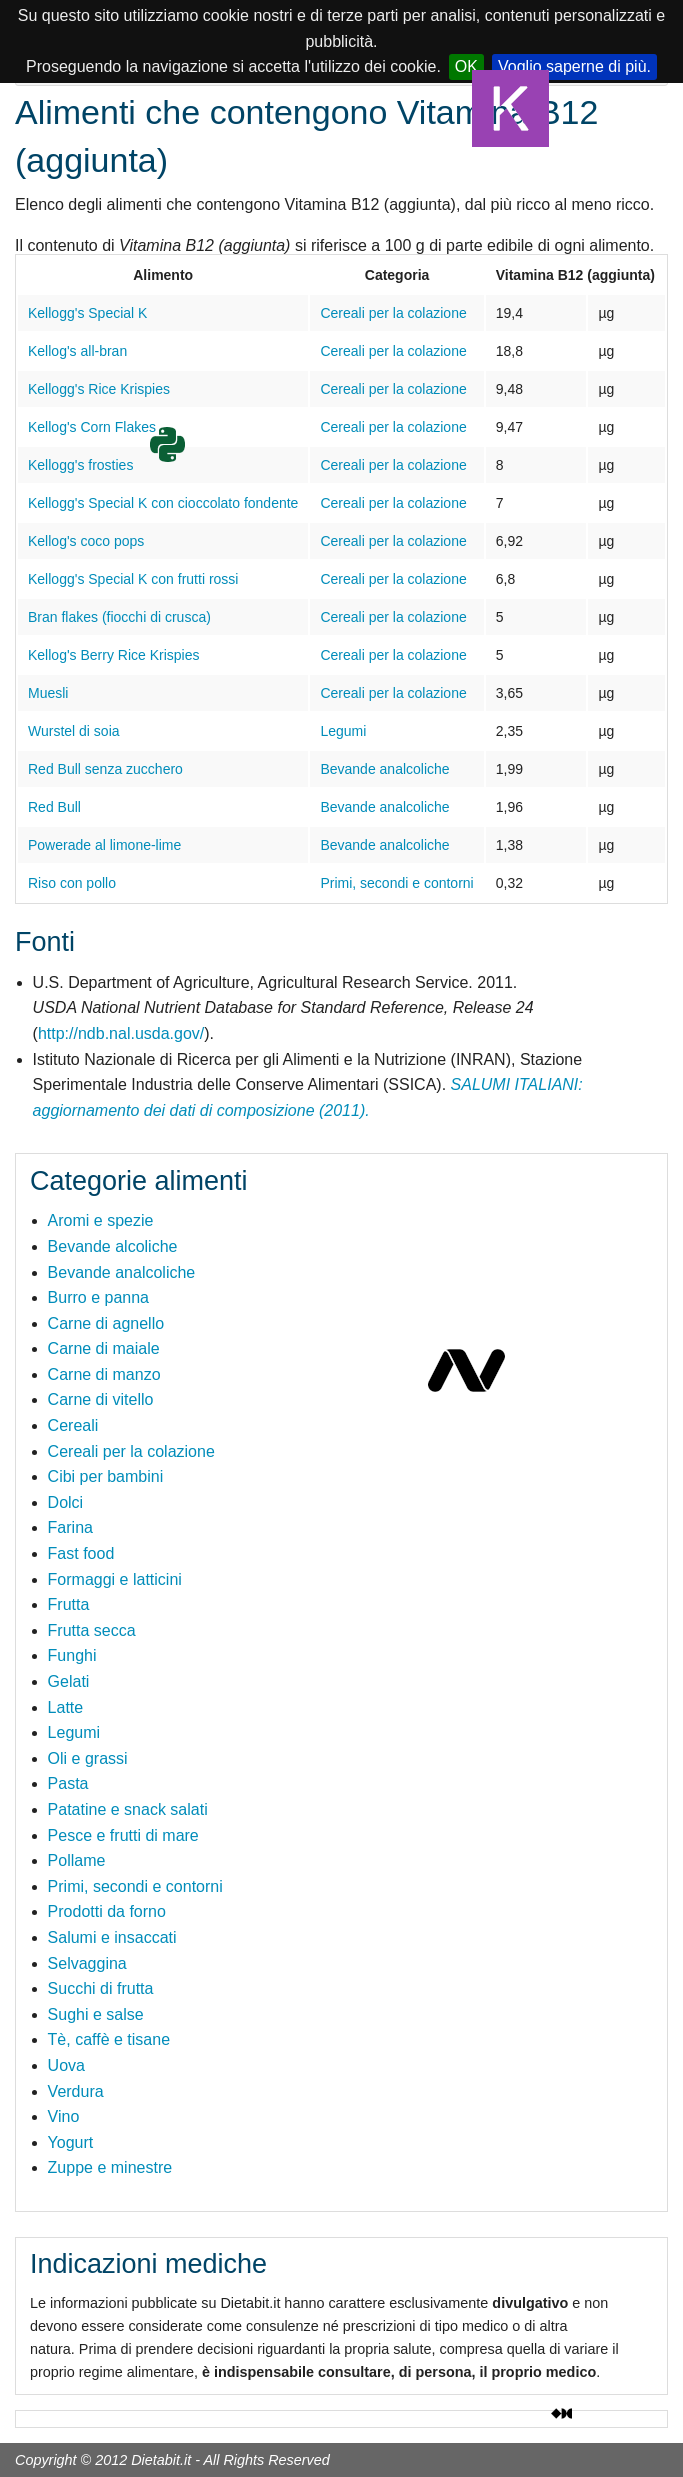 The image size is (683, 2477). What do you see at coordinates (561, 2413) in the screenshot?
I see `innosoft company logo` at bounding box center [561, 2413].